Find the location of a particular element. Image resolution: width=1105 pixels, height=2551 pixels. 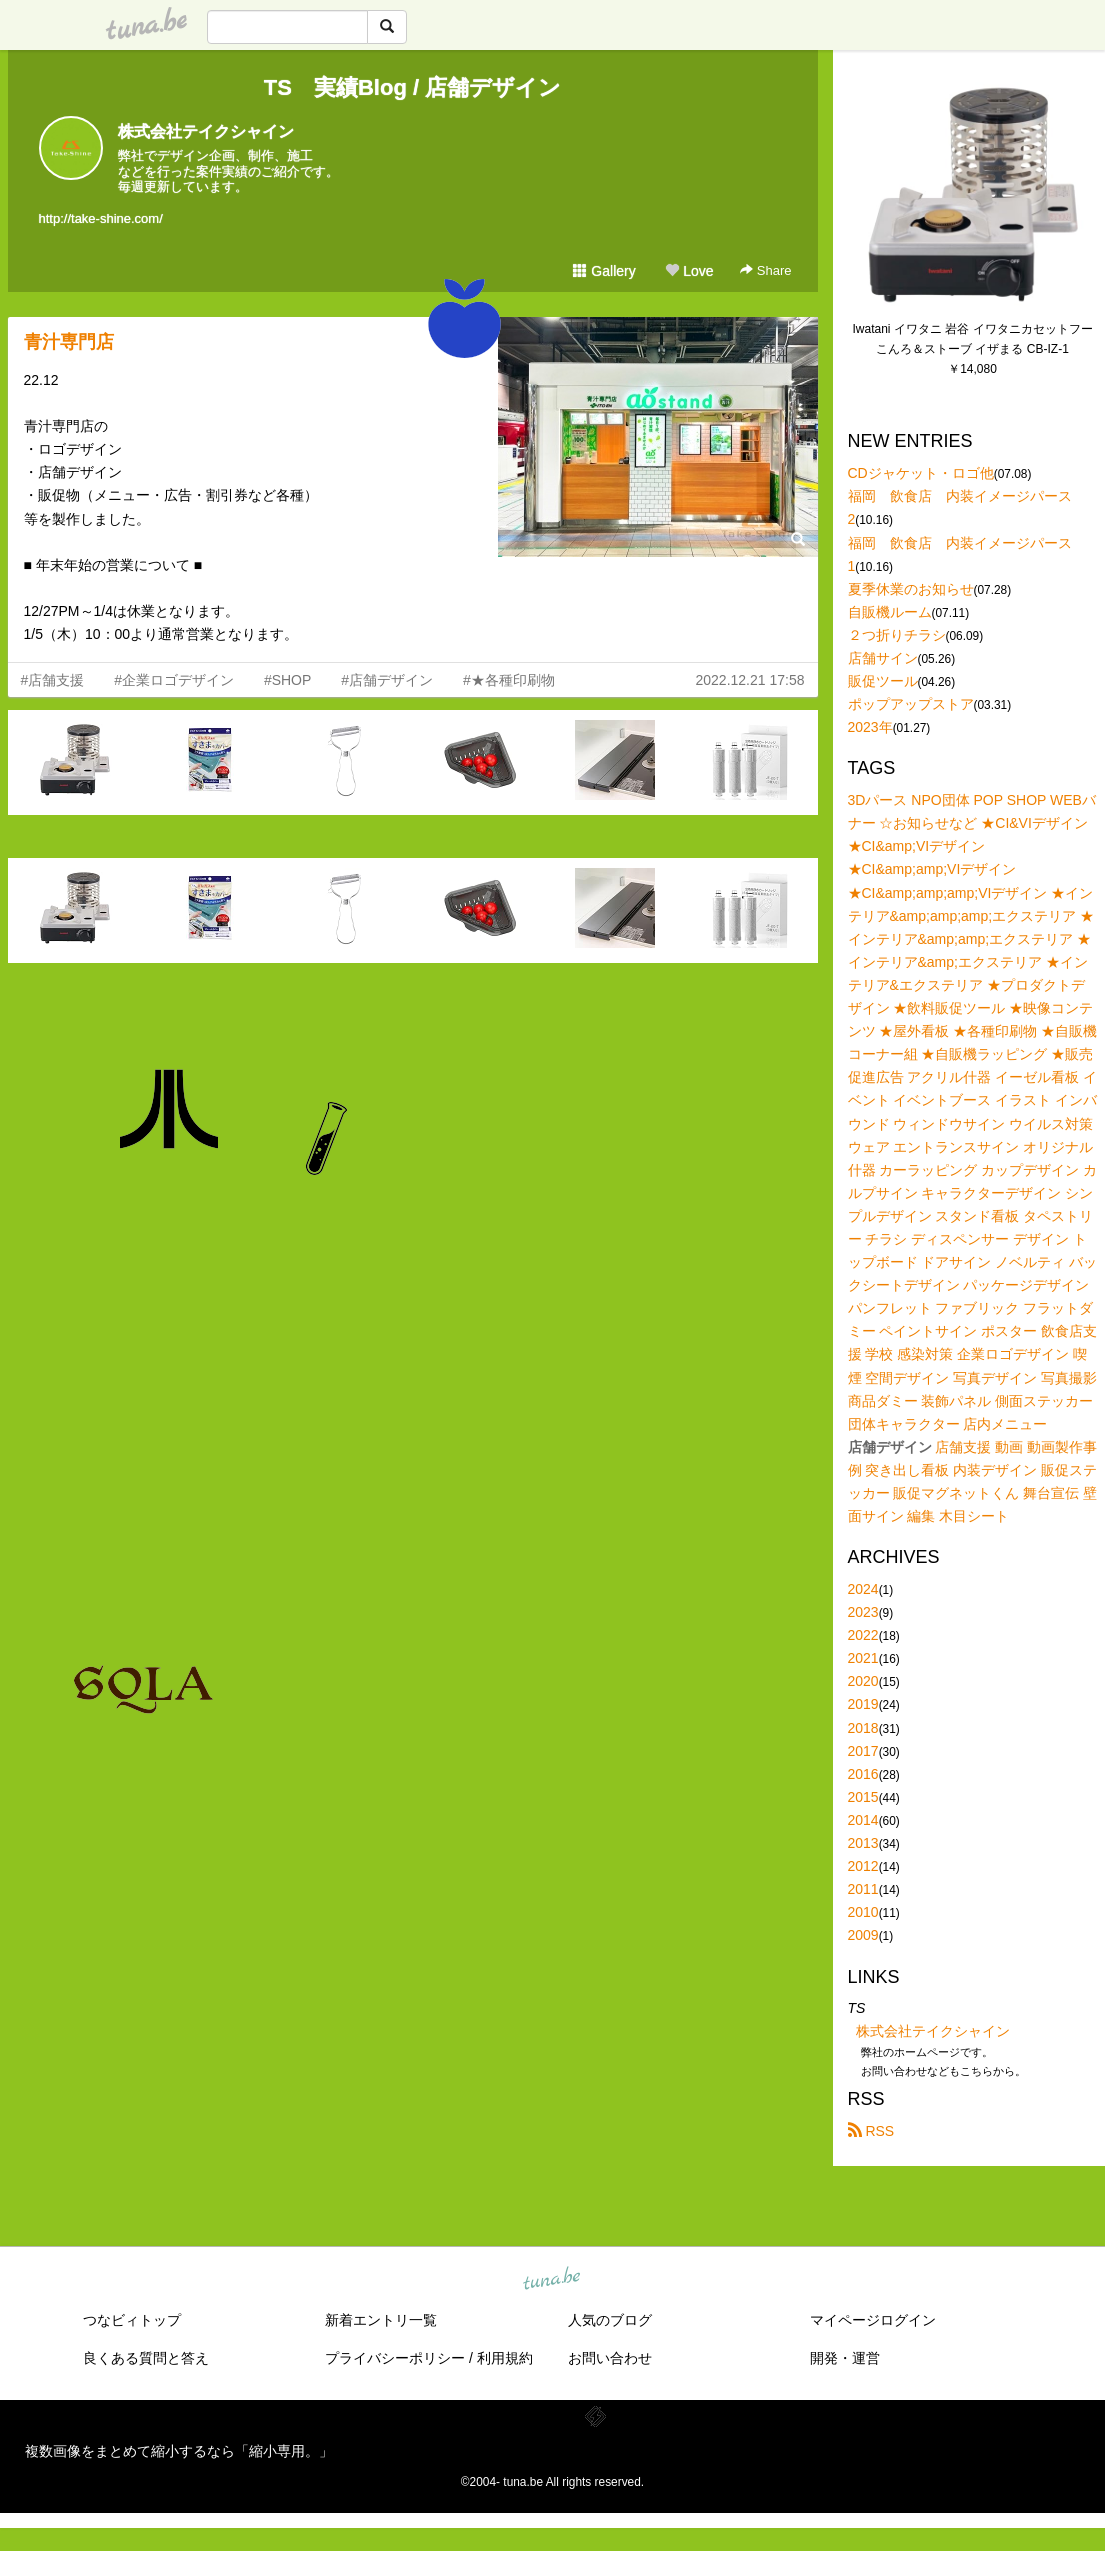

jekyll static site generator logo is located at coordinates (326, 1138).